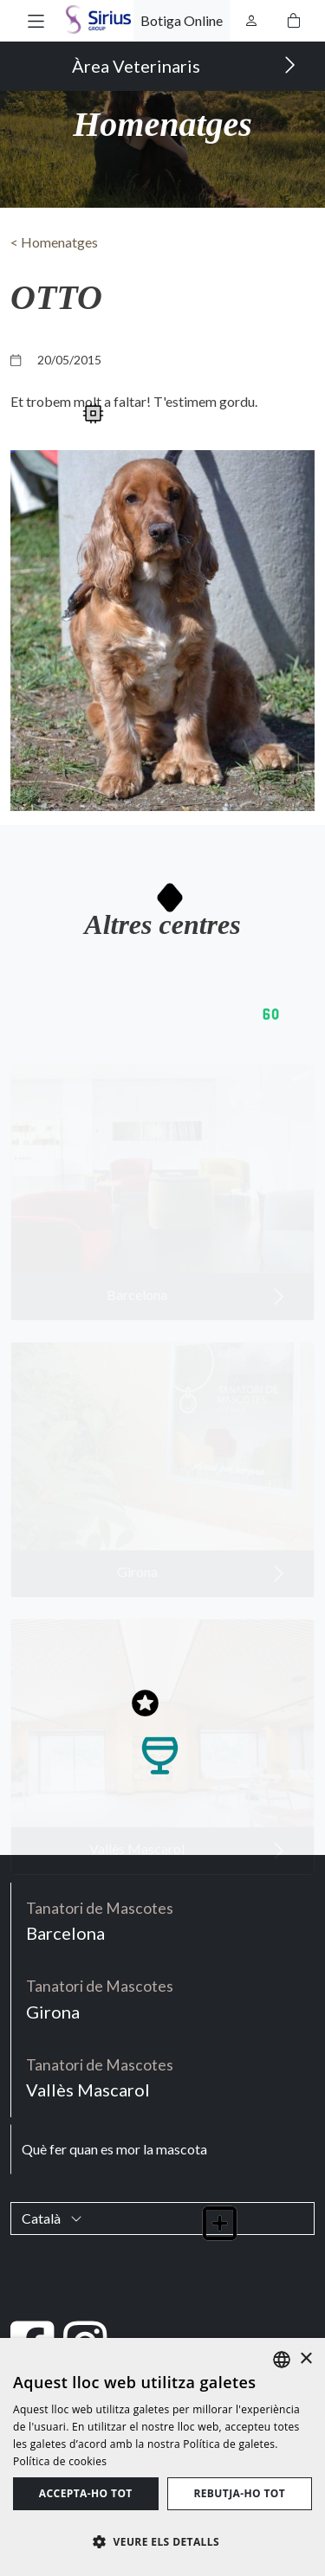  I want to click on browse alcoholic beverages or drinks menu, so click(159, 1755).